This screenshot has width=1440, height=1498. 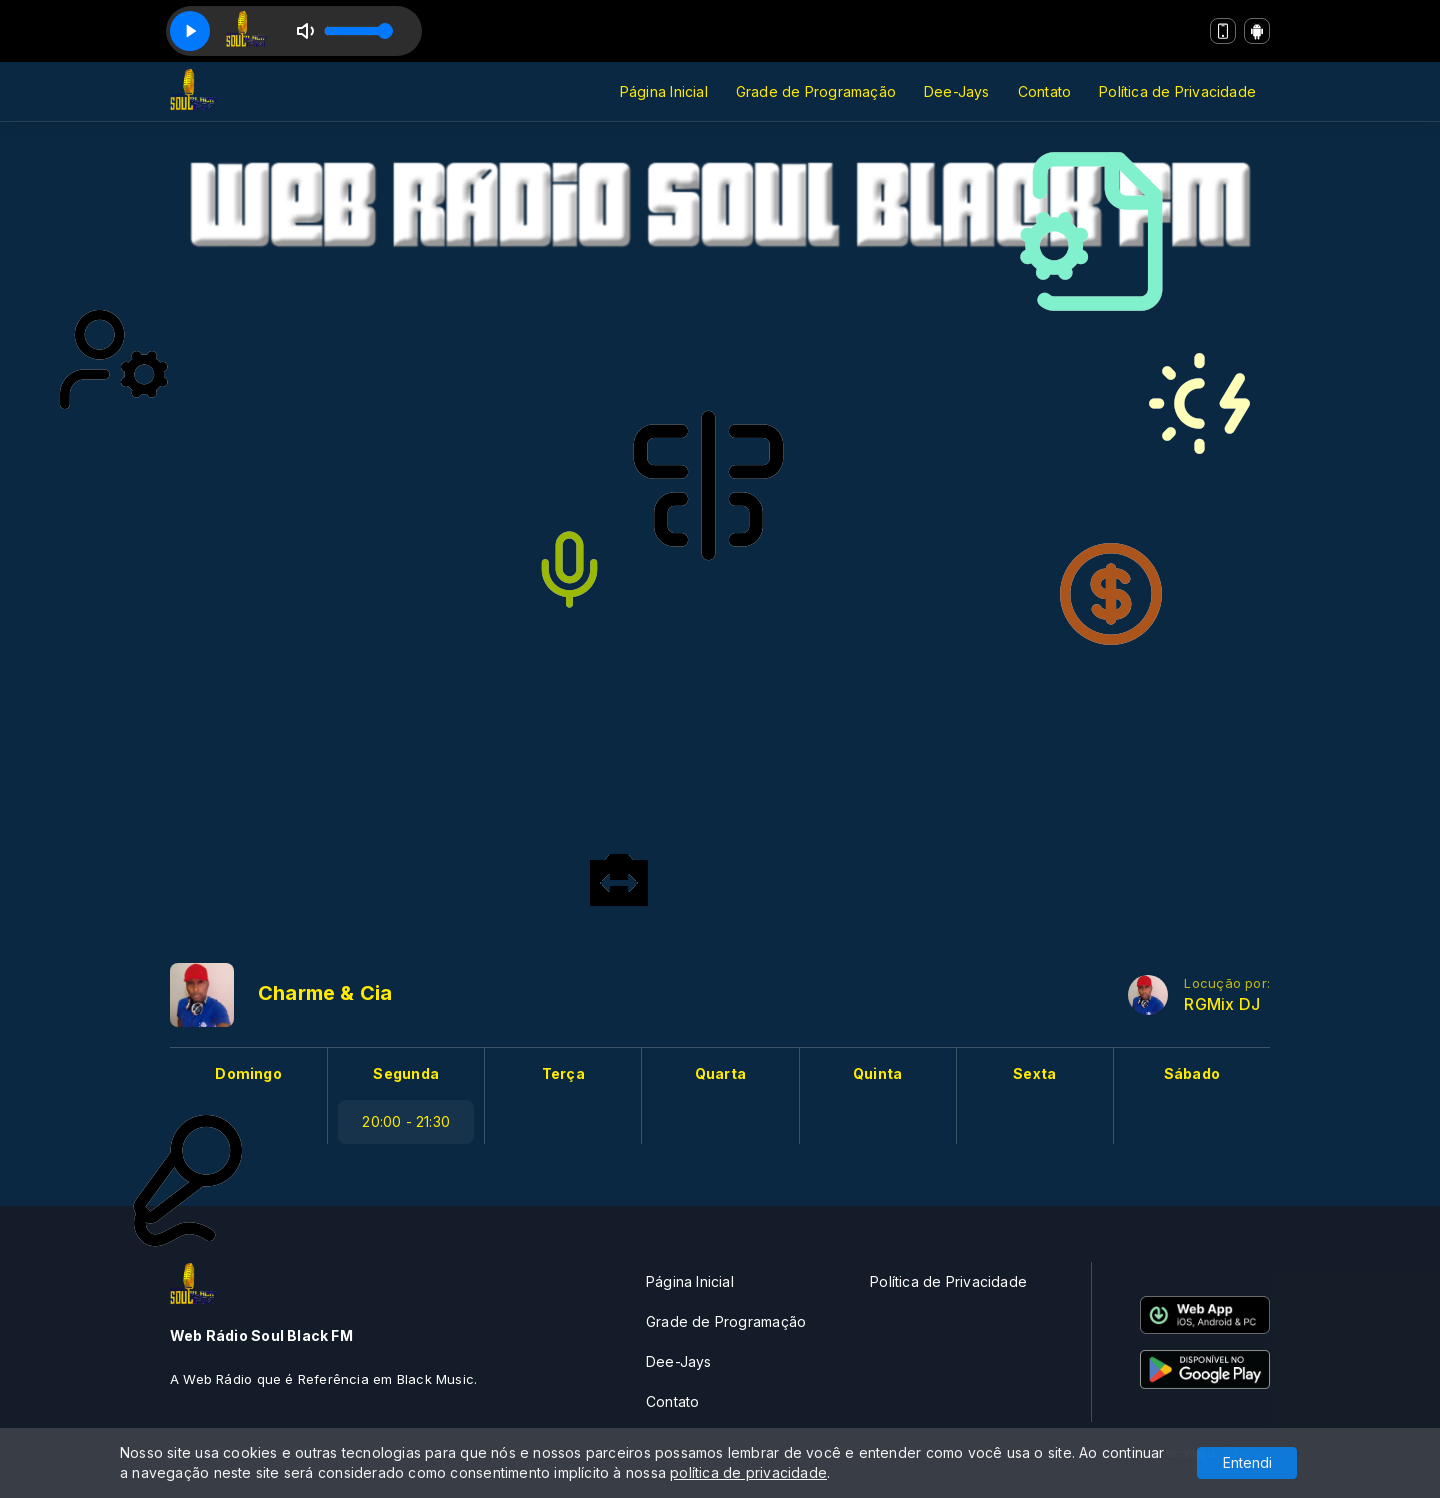 I want to click on access user account settings, so click(x=114, y=359).